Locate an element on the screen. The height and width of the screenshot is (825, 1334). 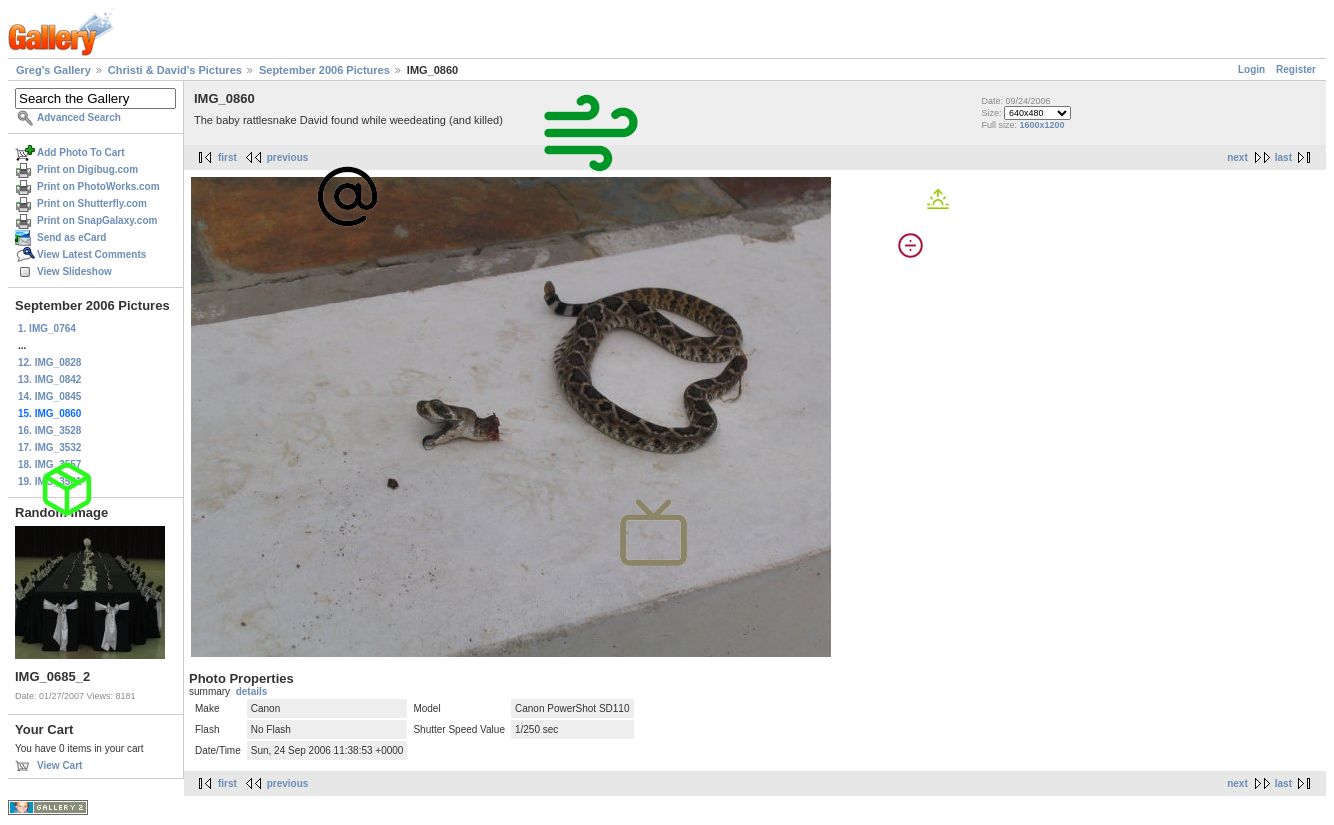
indicates current wind conditions in weather display is located at coordinates (591, 133).